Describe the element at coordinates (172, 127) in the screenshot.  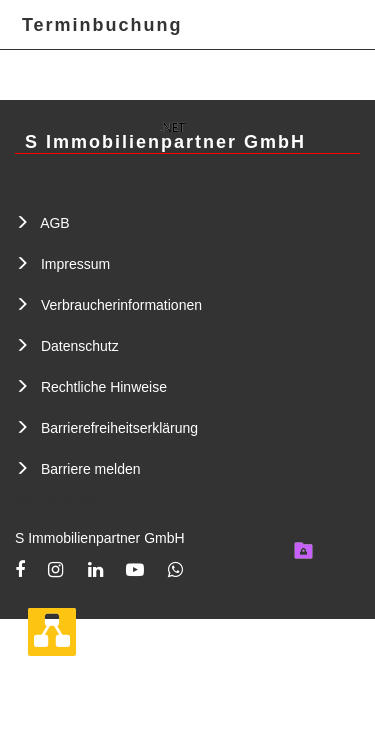
I see `indicates a .NET framework project or application` at that location.